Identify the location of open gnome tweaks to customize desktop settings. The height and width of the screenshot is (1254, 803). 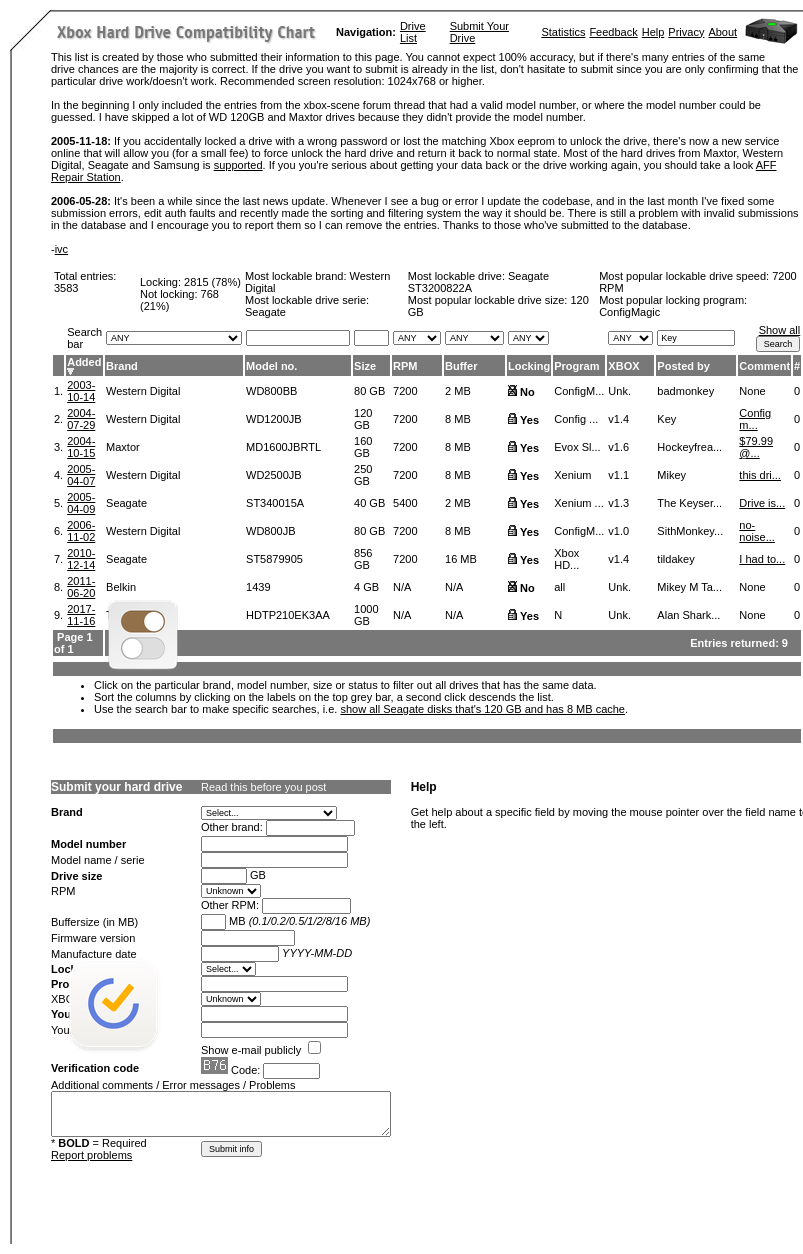
(143, 635).